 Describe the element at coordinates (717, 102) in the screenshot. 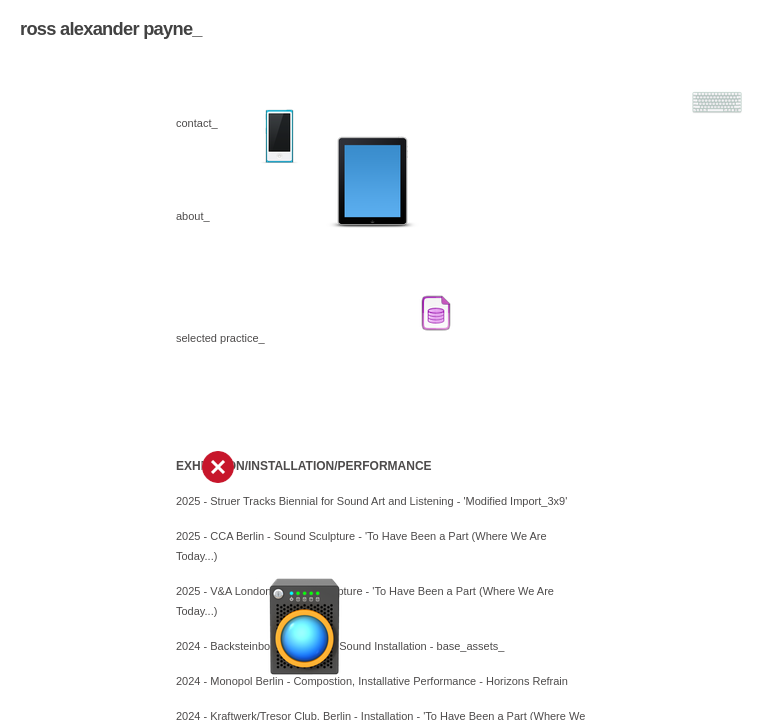

I see `connect a bluetooth keyboard` at that location.